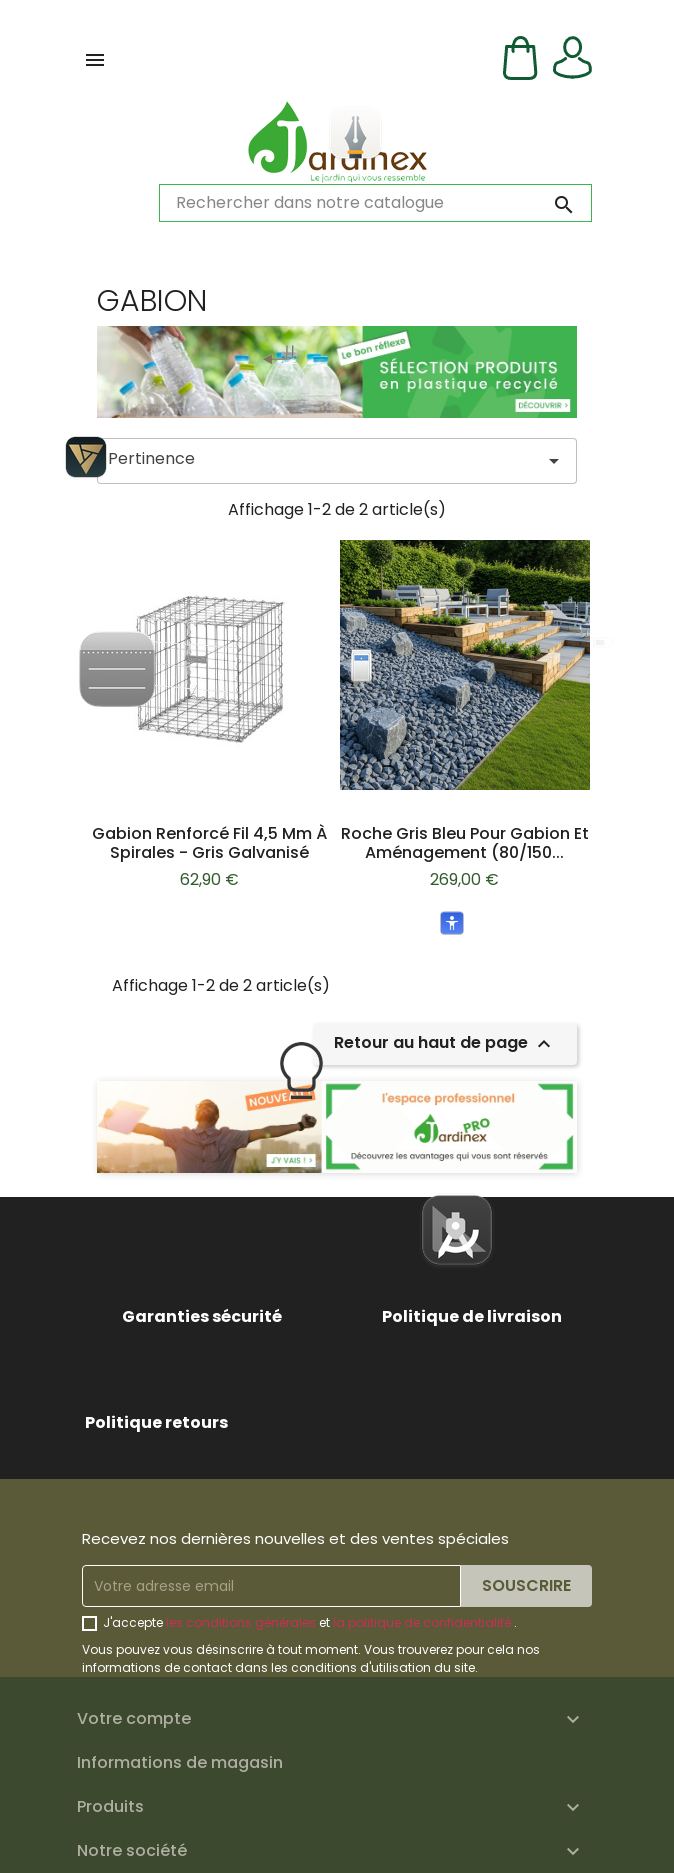  What do you see at coordinates (457, 1231) in the screenshot?
I see `open system accessories or utility applications` at bounding box center [457, 1231].